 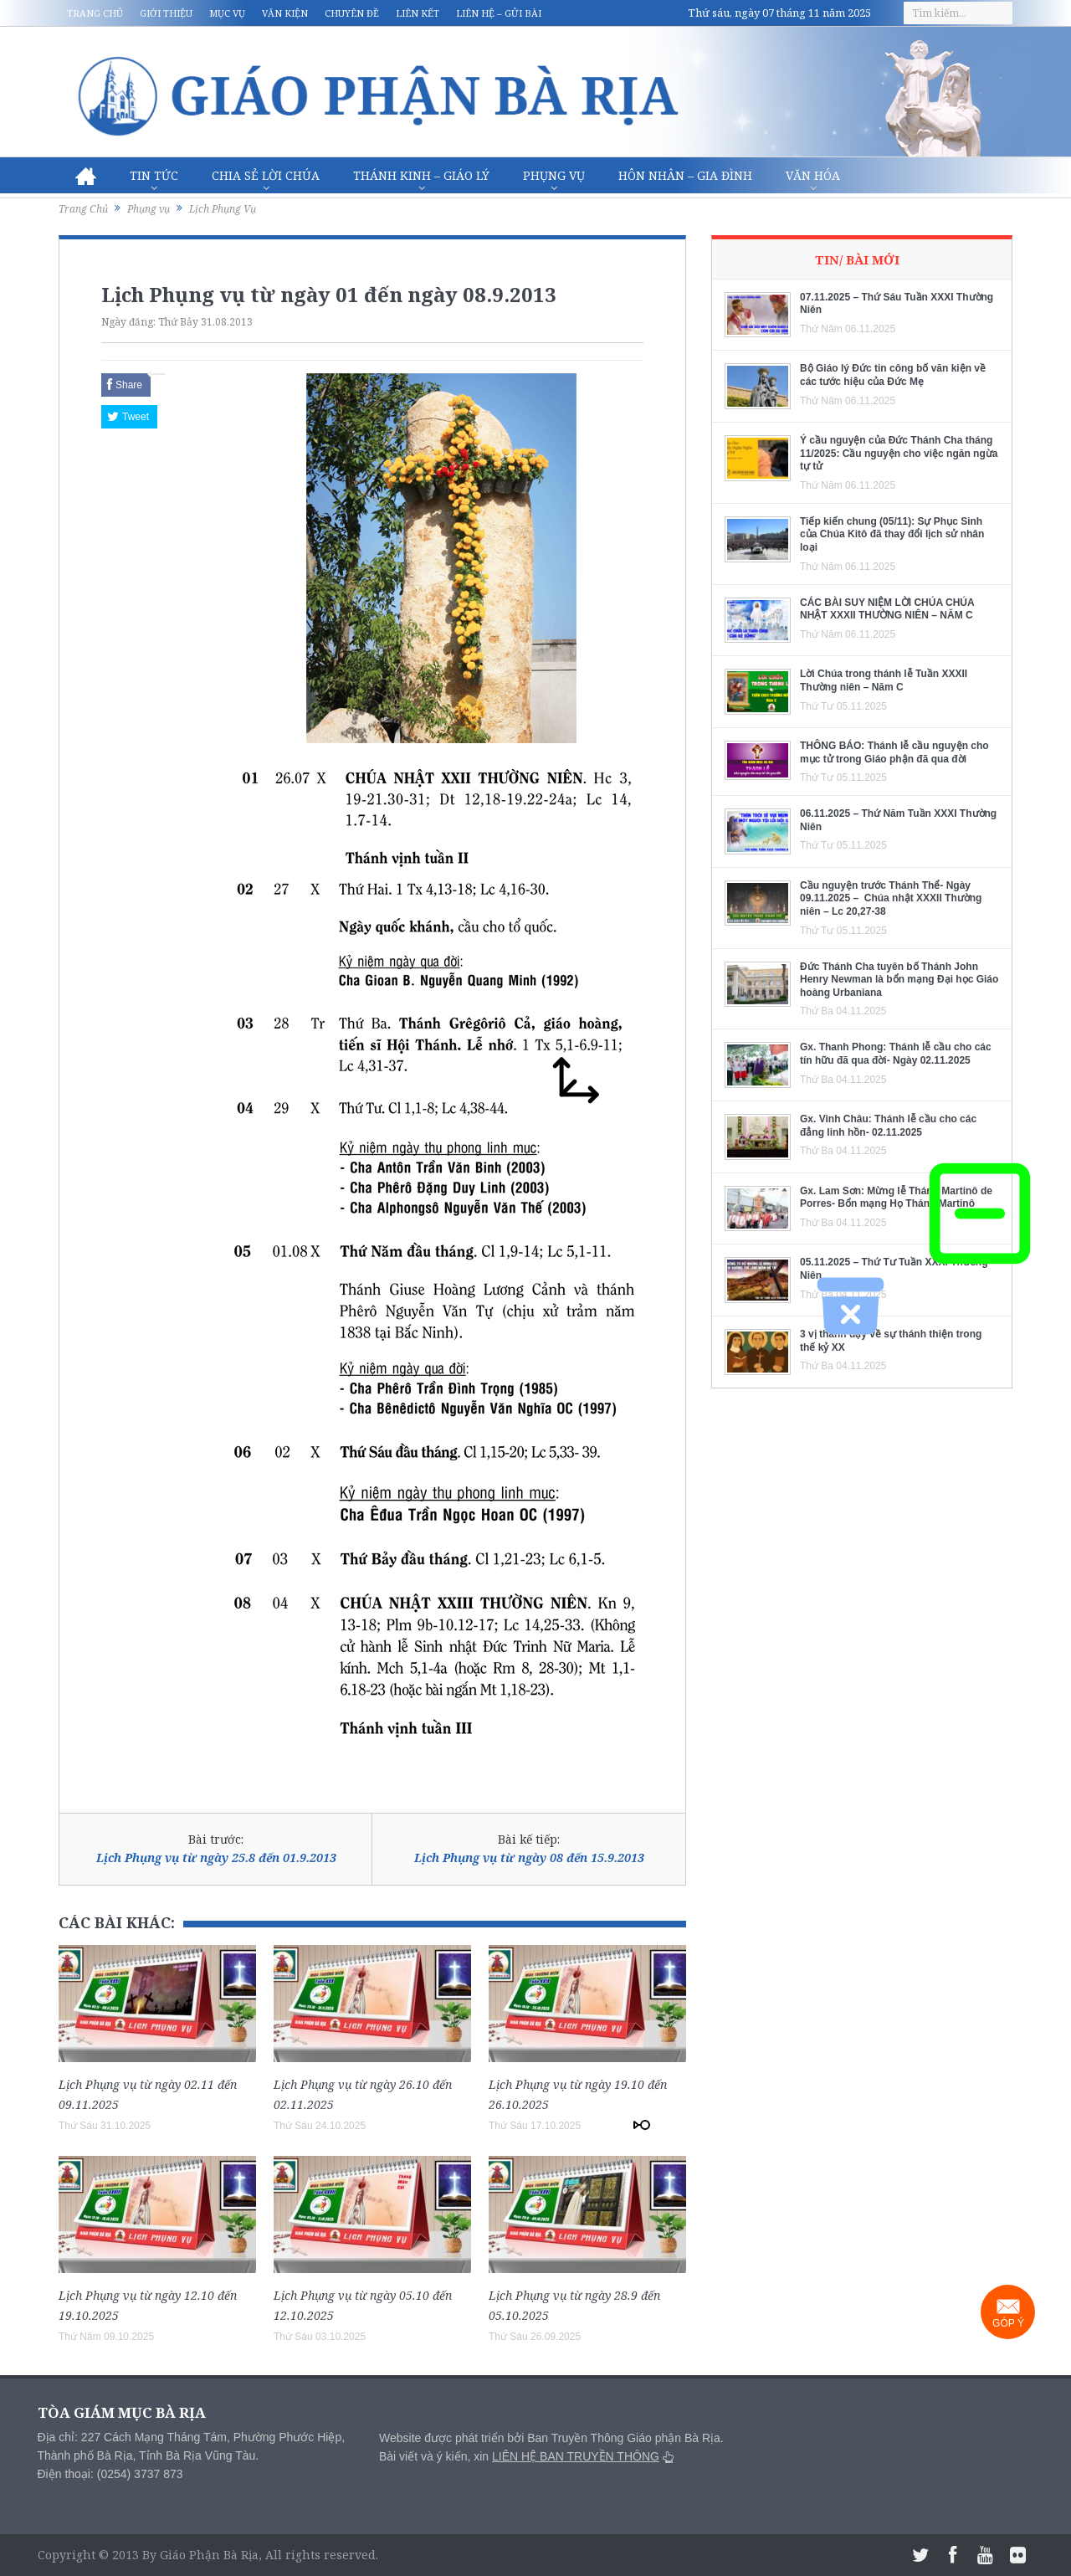 I want to click on remove item from archive, so click(x=850, y=1306).